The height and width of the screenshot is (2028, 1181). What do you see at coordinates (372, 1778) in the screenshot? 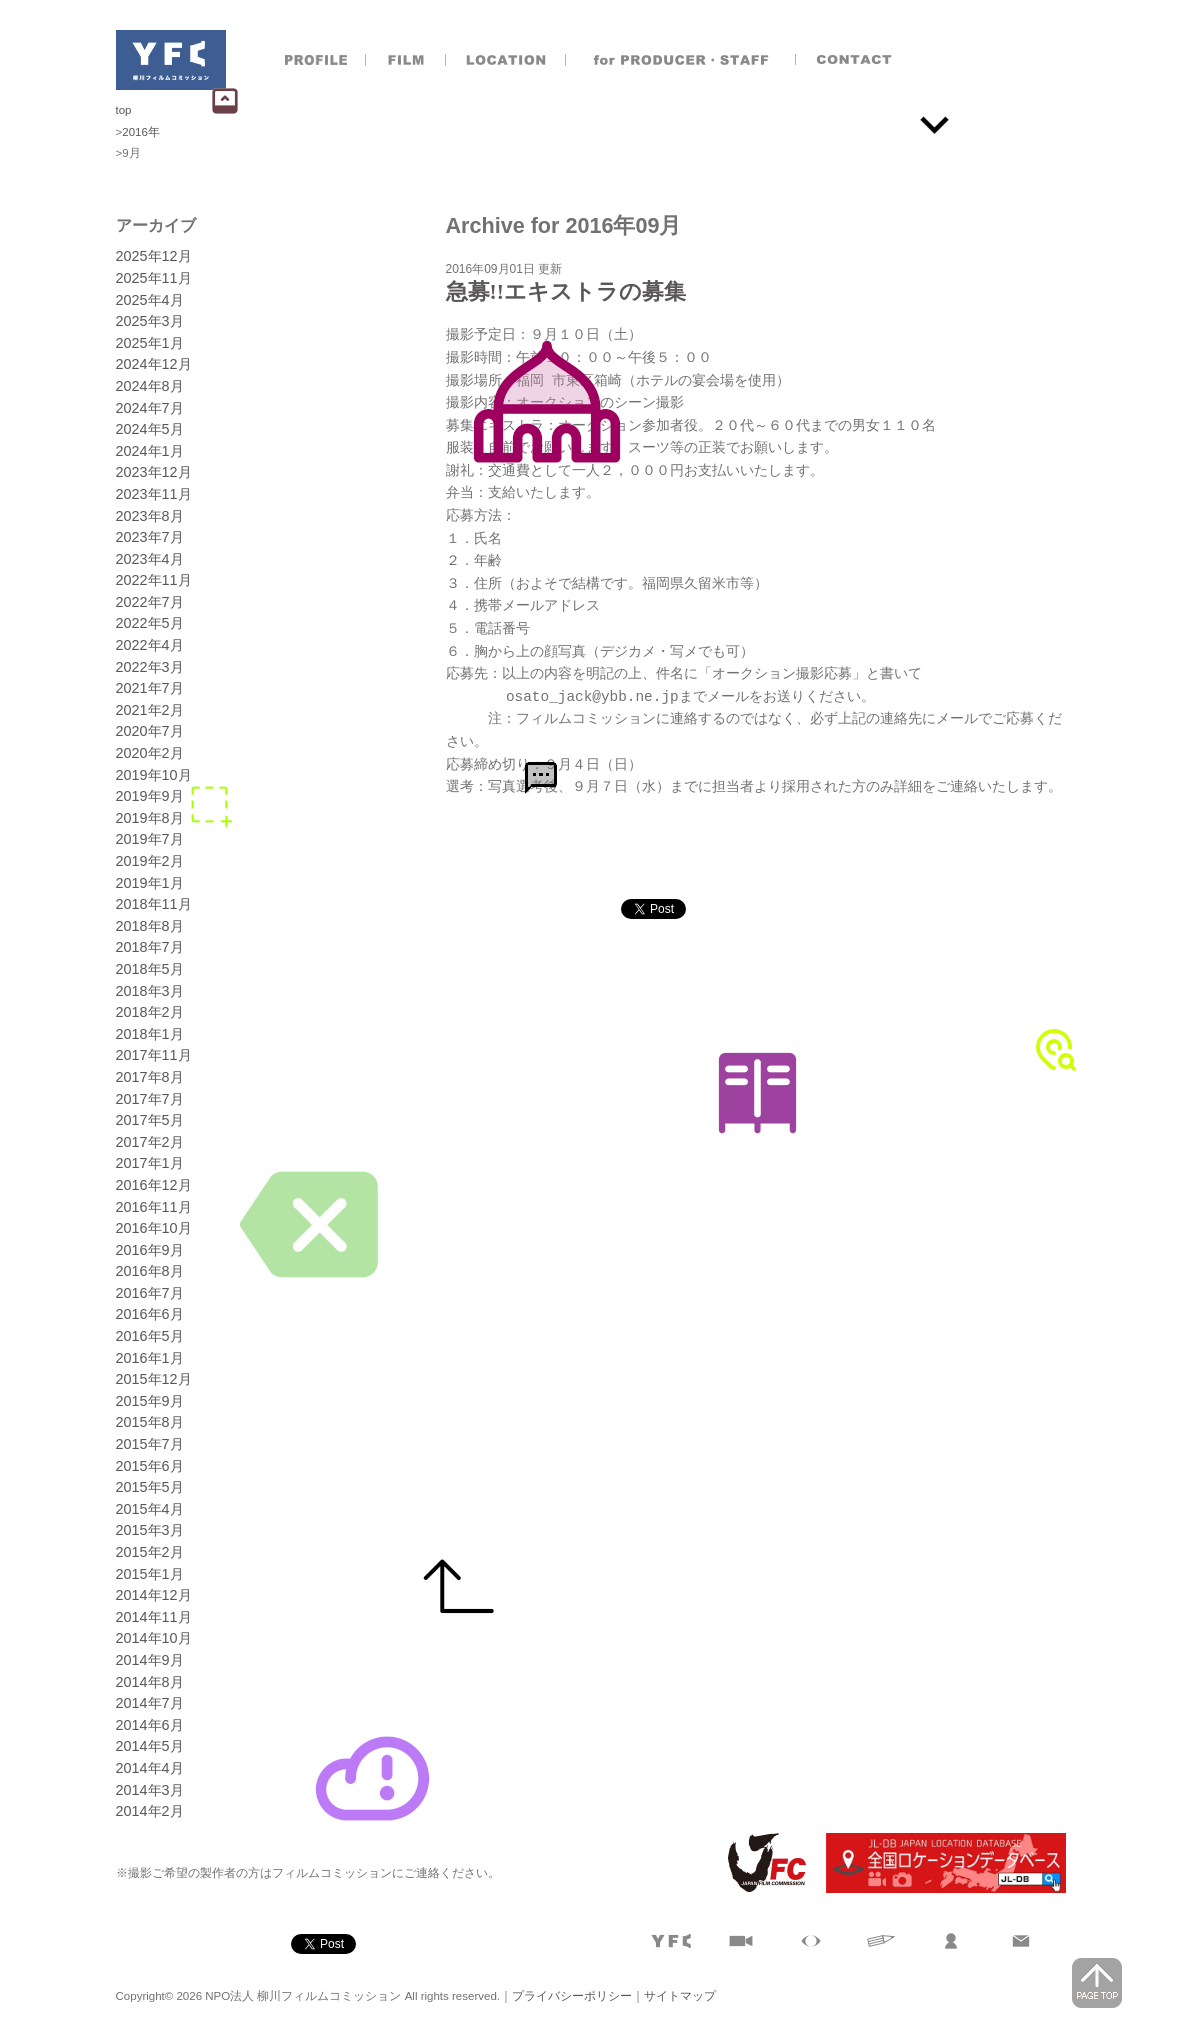
I see `cloud storage warning or error` at bounding box center [372, 1778].